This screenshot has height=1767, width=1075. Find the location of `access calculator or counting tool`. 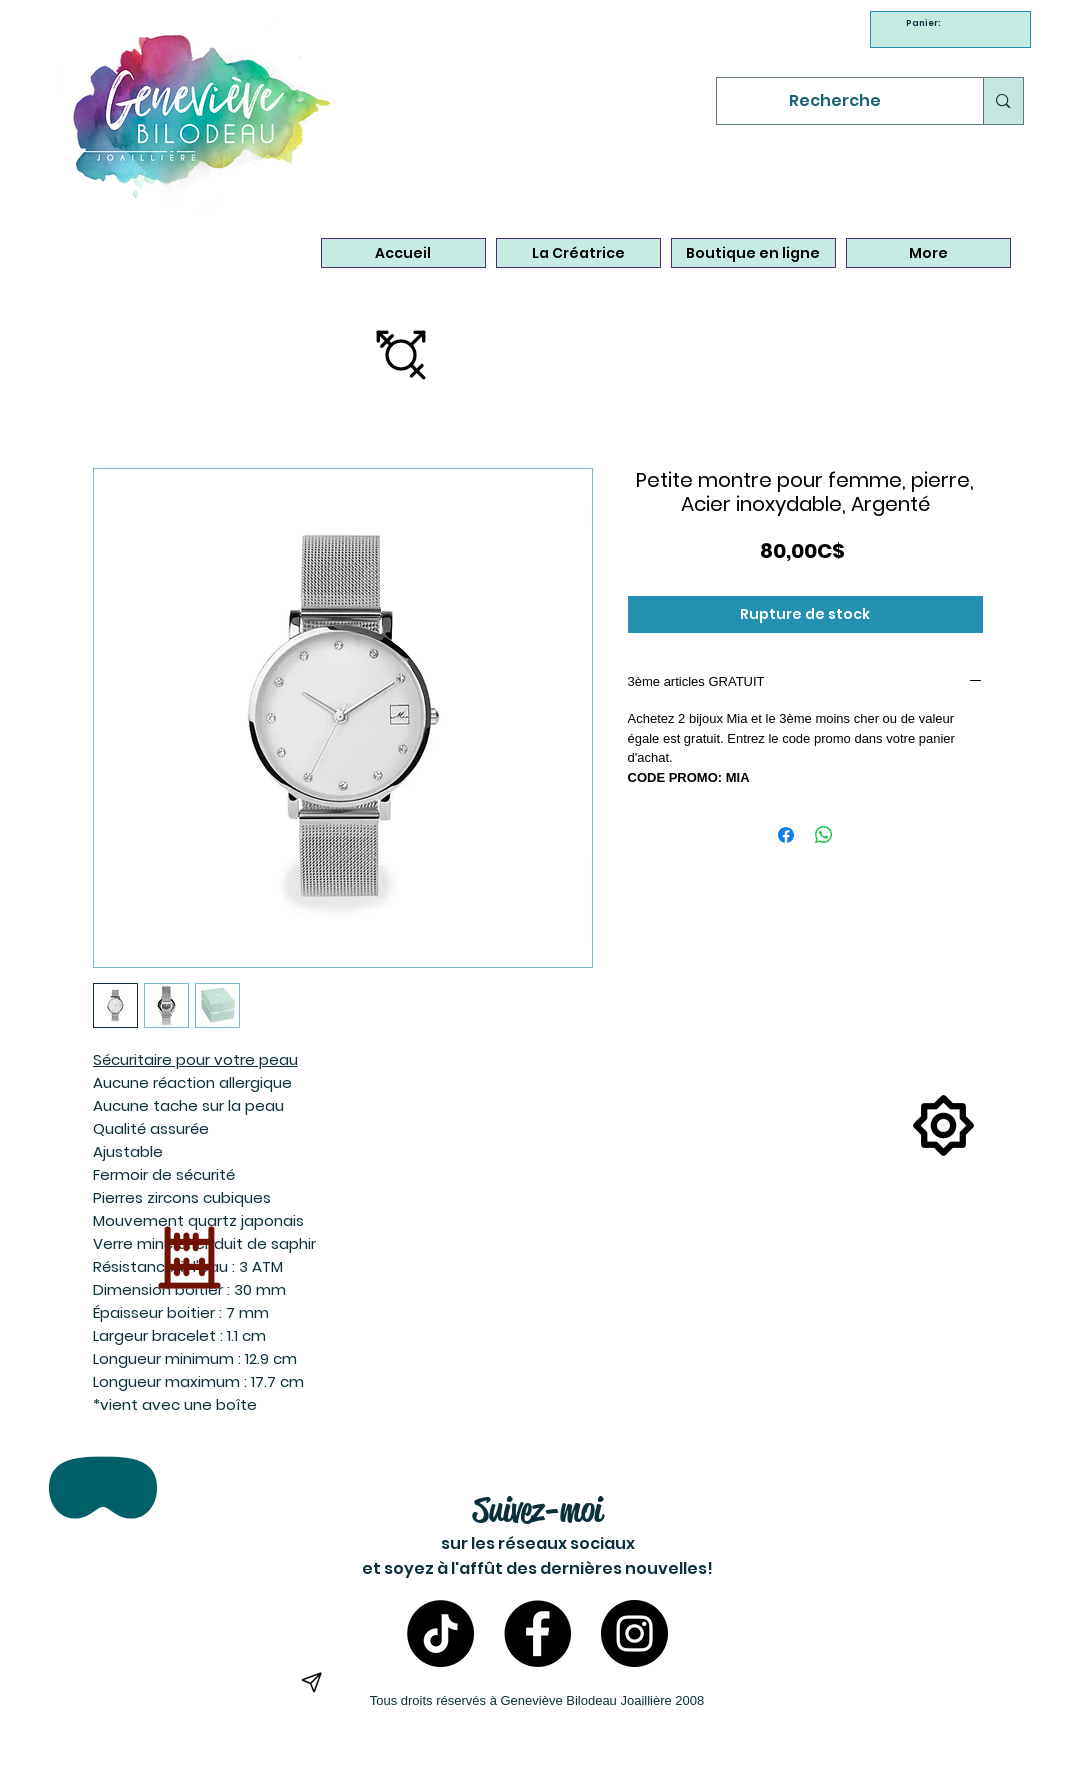

access calculator or counting tool is located at coordinates (189, 1257).